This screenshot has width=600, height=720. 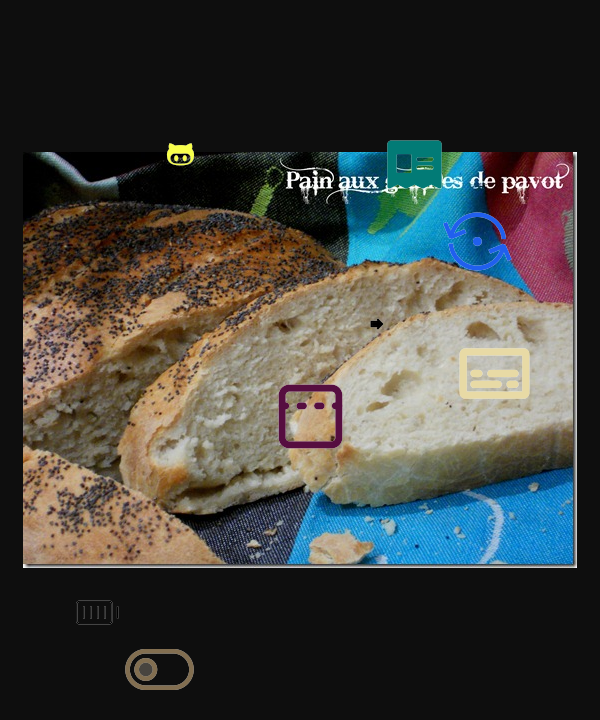 I want to click on access GitHub integration or repository, so click(x=180, y=153).